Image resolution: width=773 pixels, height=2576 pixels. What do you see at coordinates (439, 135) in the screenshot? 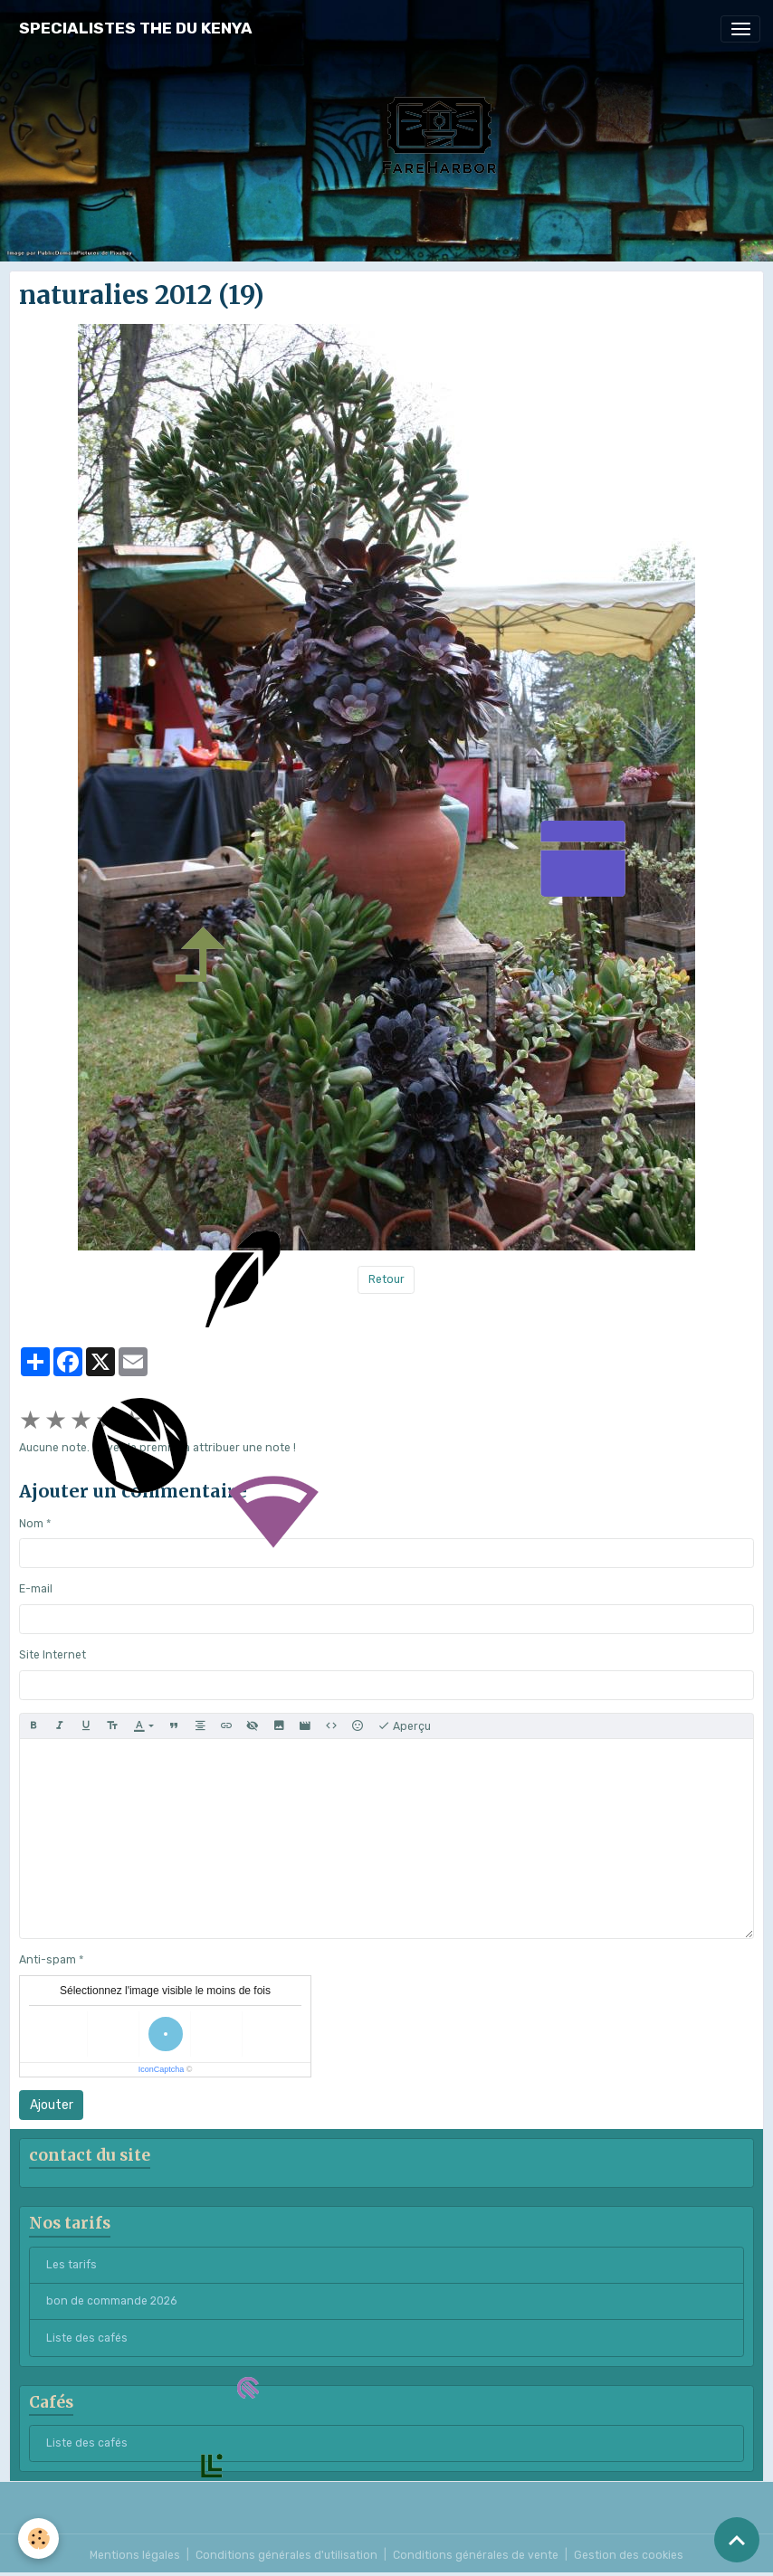
I see `access FareHarbor booking services` at bounding box center [439, 135].